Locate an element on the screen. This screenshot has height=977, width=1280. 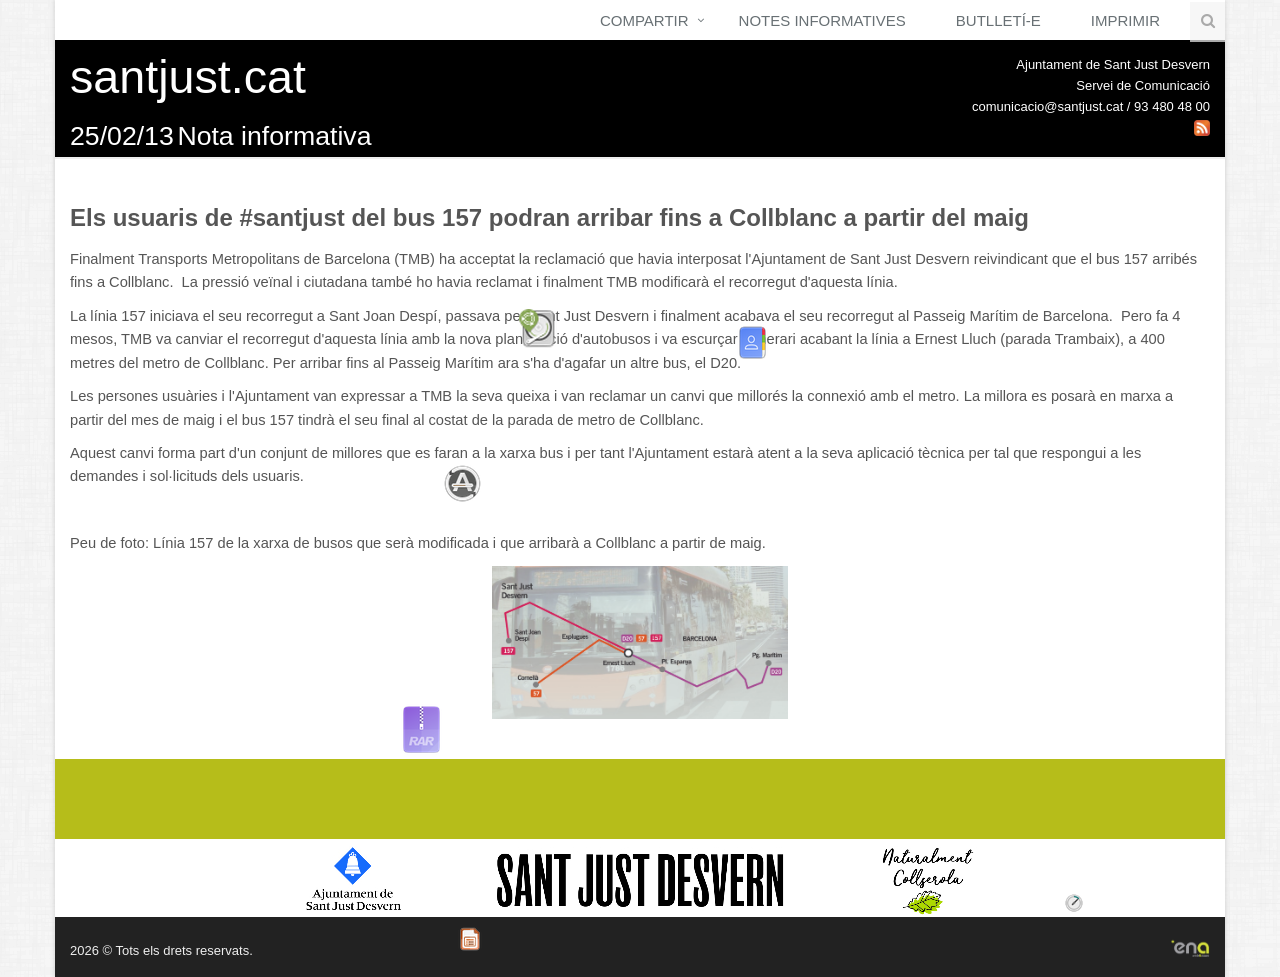
open the software updater application is located at coordinates (462, 483).